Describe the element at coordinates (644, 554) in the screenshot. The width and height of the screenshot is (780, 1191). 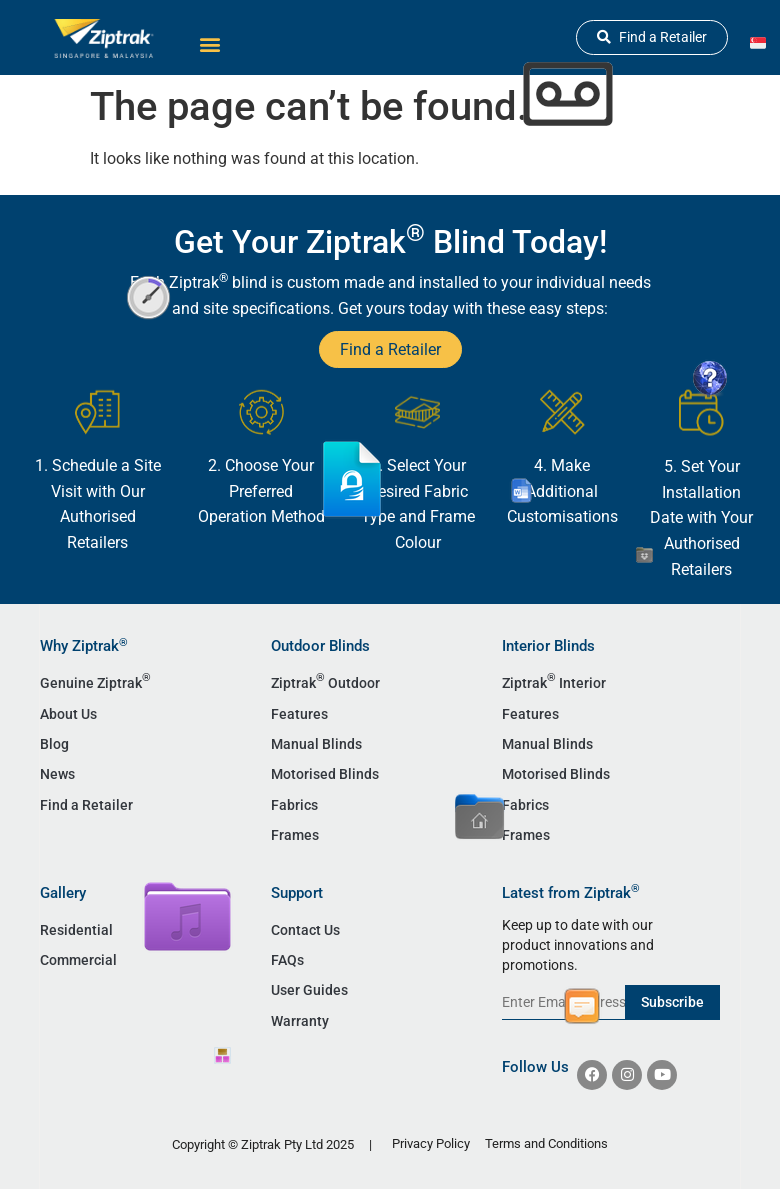
I see `open your dropbox synced folder` at that location.